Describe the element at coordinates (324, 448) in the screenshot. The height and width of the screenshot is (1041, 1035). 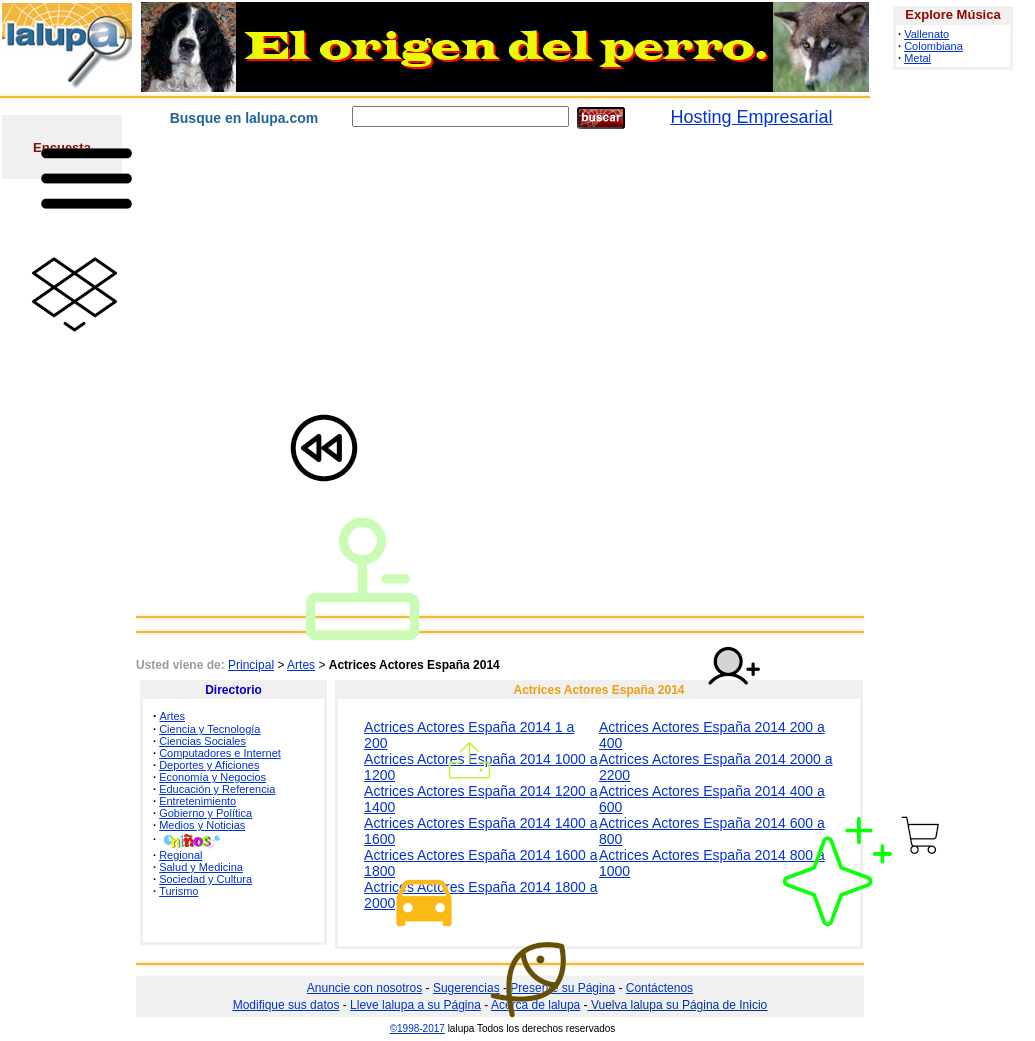
I see `rewind or skip backward in media playback` at that location.